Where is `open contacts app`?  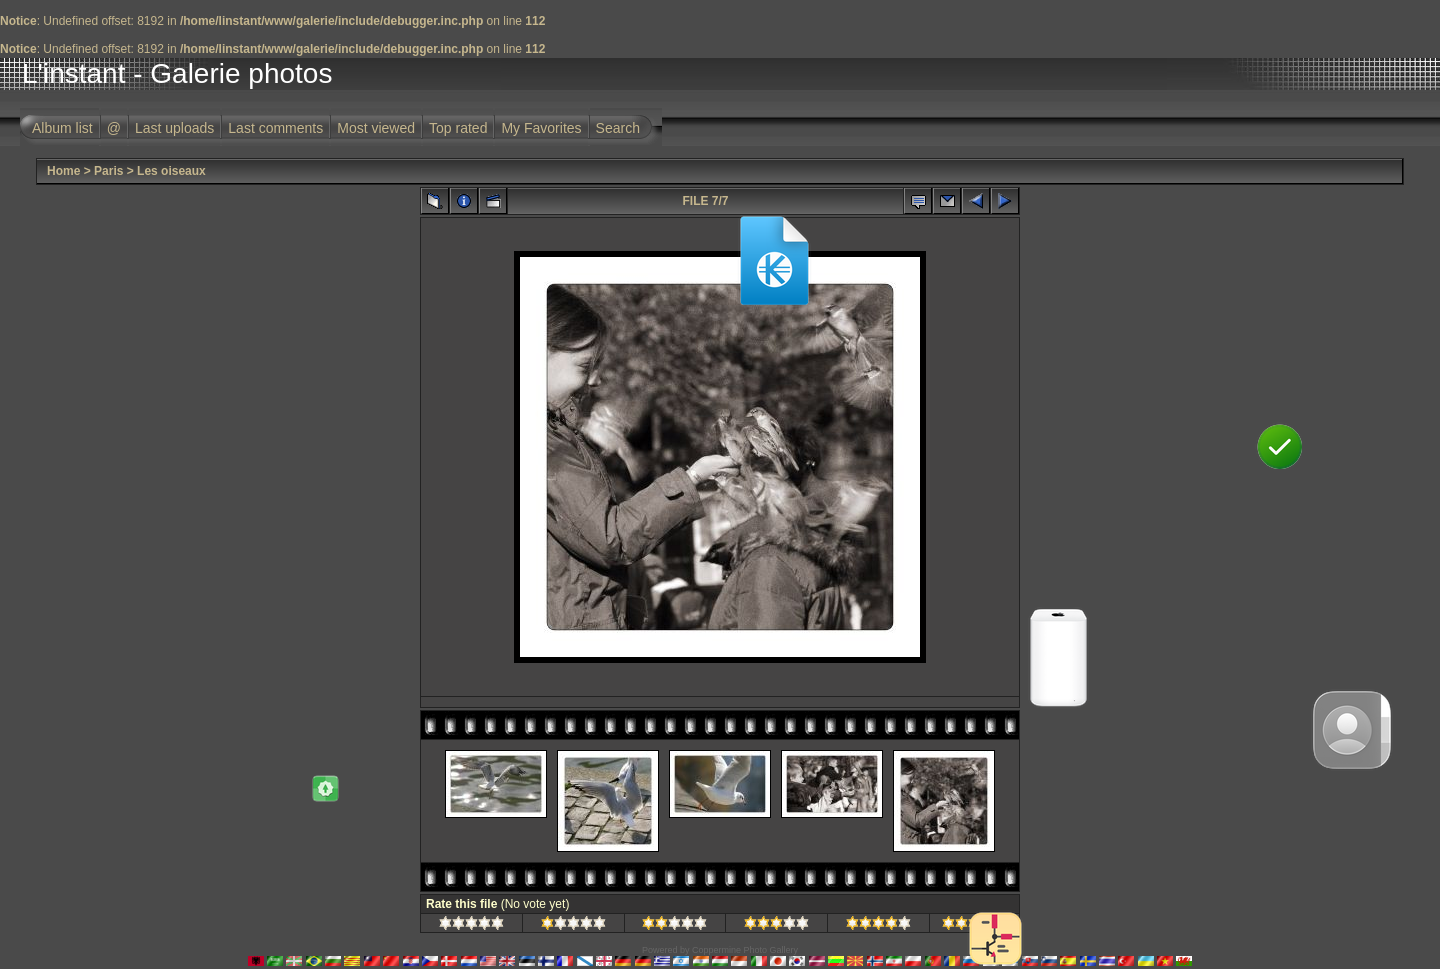
open contacts app is located at coordinates (1352, 730).